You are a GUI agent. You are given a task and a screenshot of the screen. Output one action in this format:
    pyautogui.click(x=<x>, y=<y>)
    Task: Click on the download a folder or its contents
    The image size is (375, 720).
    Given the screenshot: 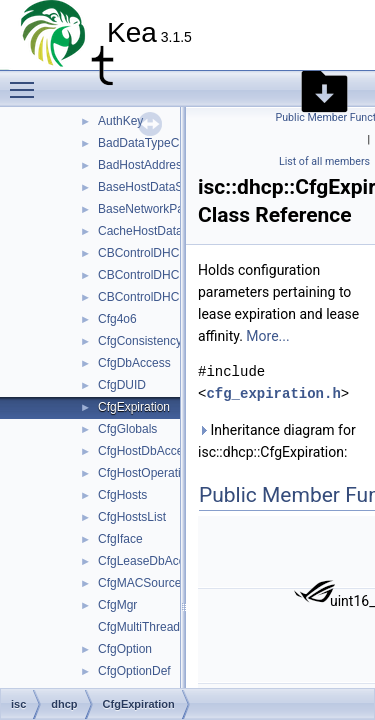 What is the action you would take?
    pyautogui.click(x=324, y=91)
    